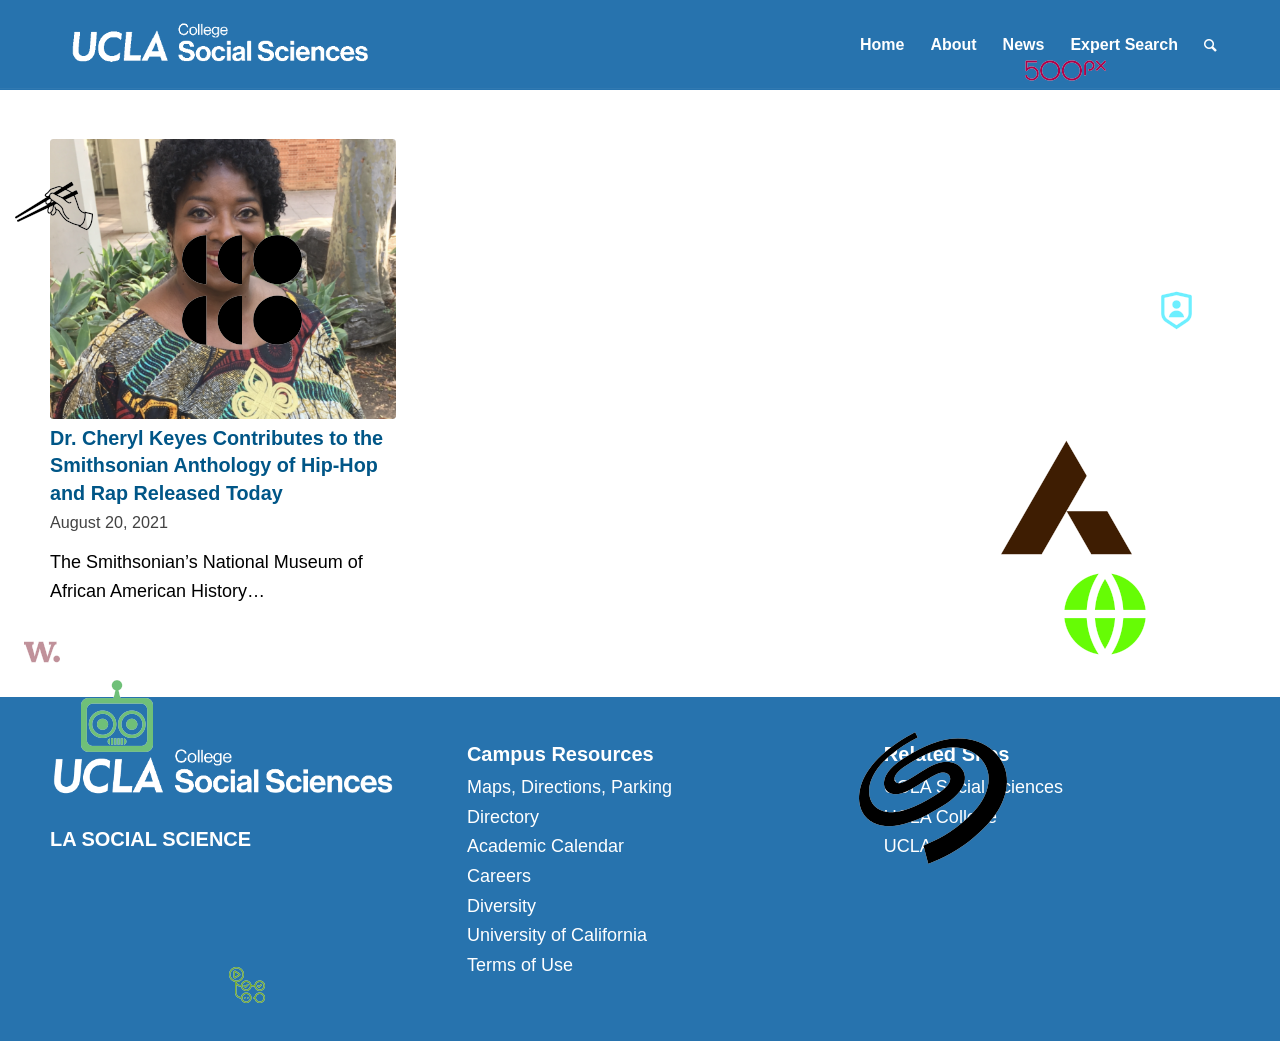  What do you see at coordinates (54, 206) in the screenshot?
I see `open tabelog restaurant review app` at bounding box center [54, 206].